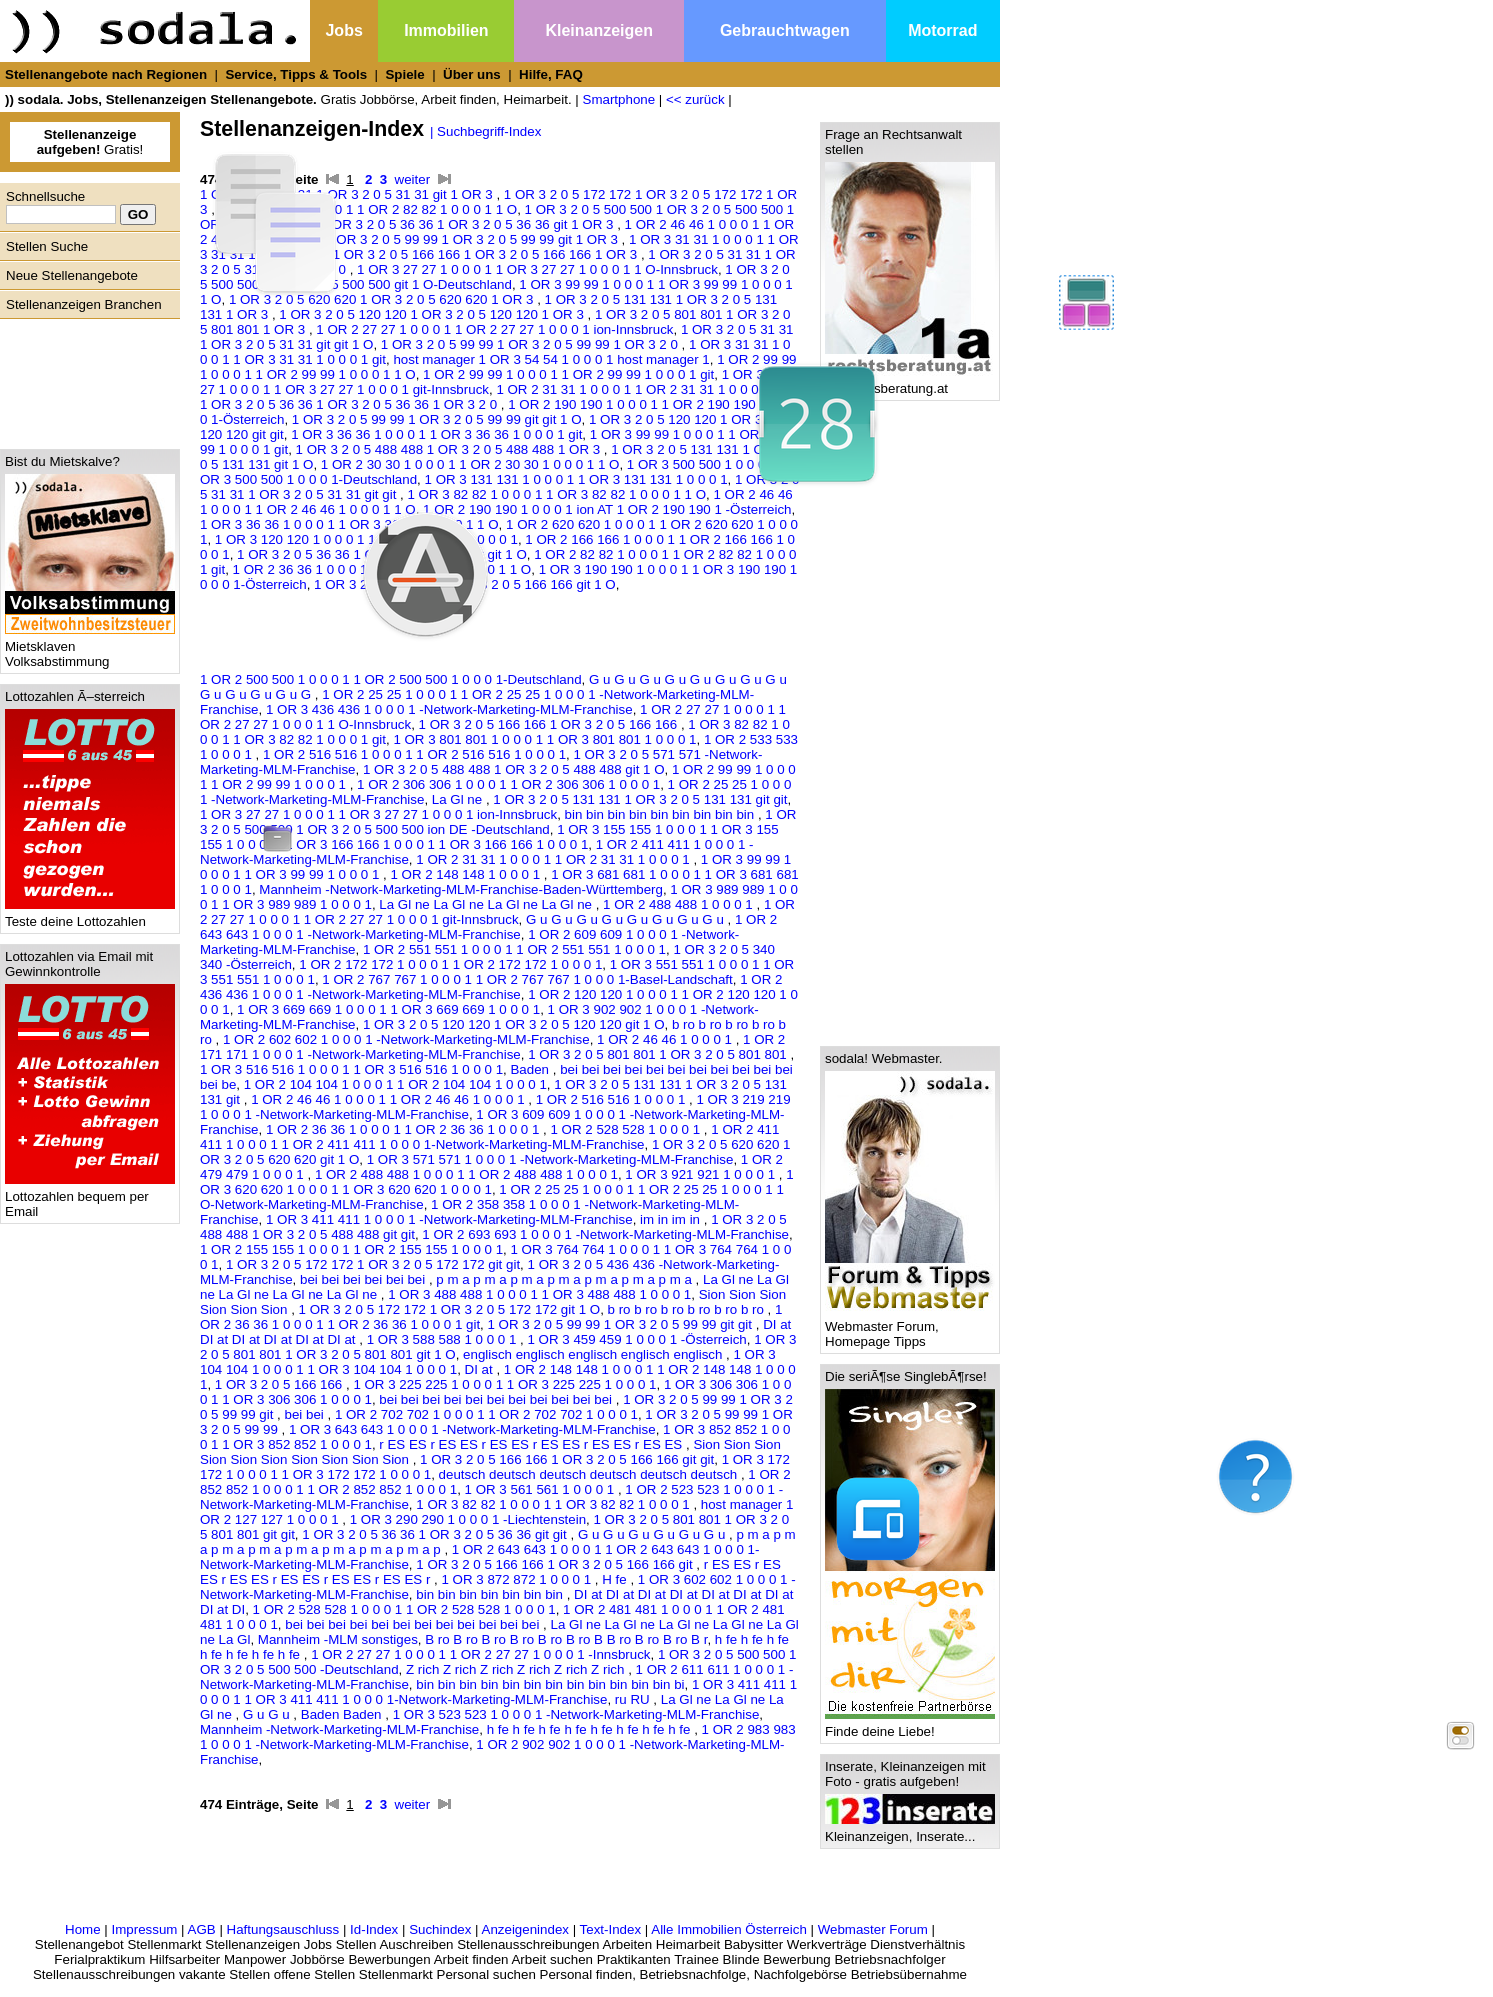  I want to click on open the GNOME calendar application, so click(817, 424).